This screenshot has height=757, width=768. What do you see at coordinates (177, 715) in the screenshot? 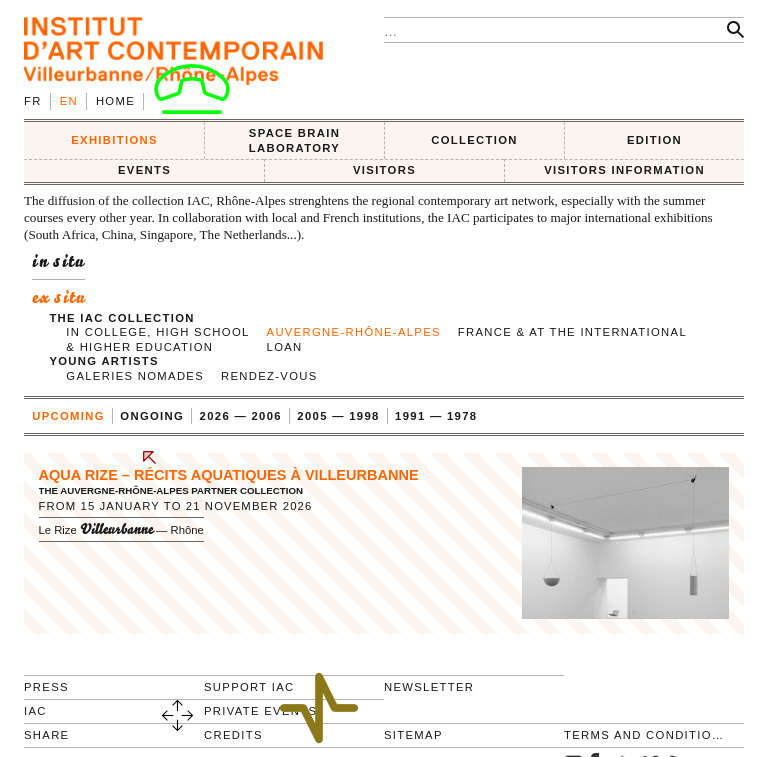
I see `expand content to full screen` at bounding box center [177, 715].